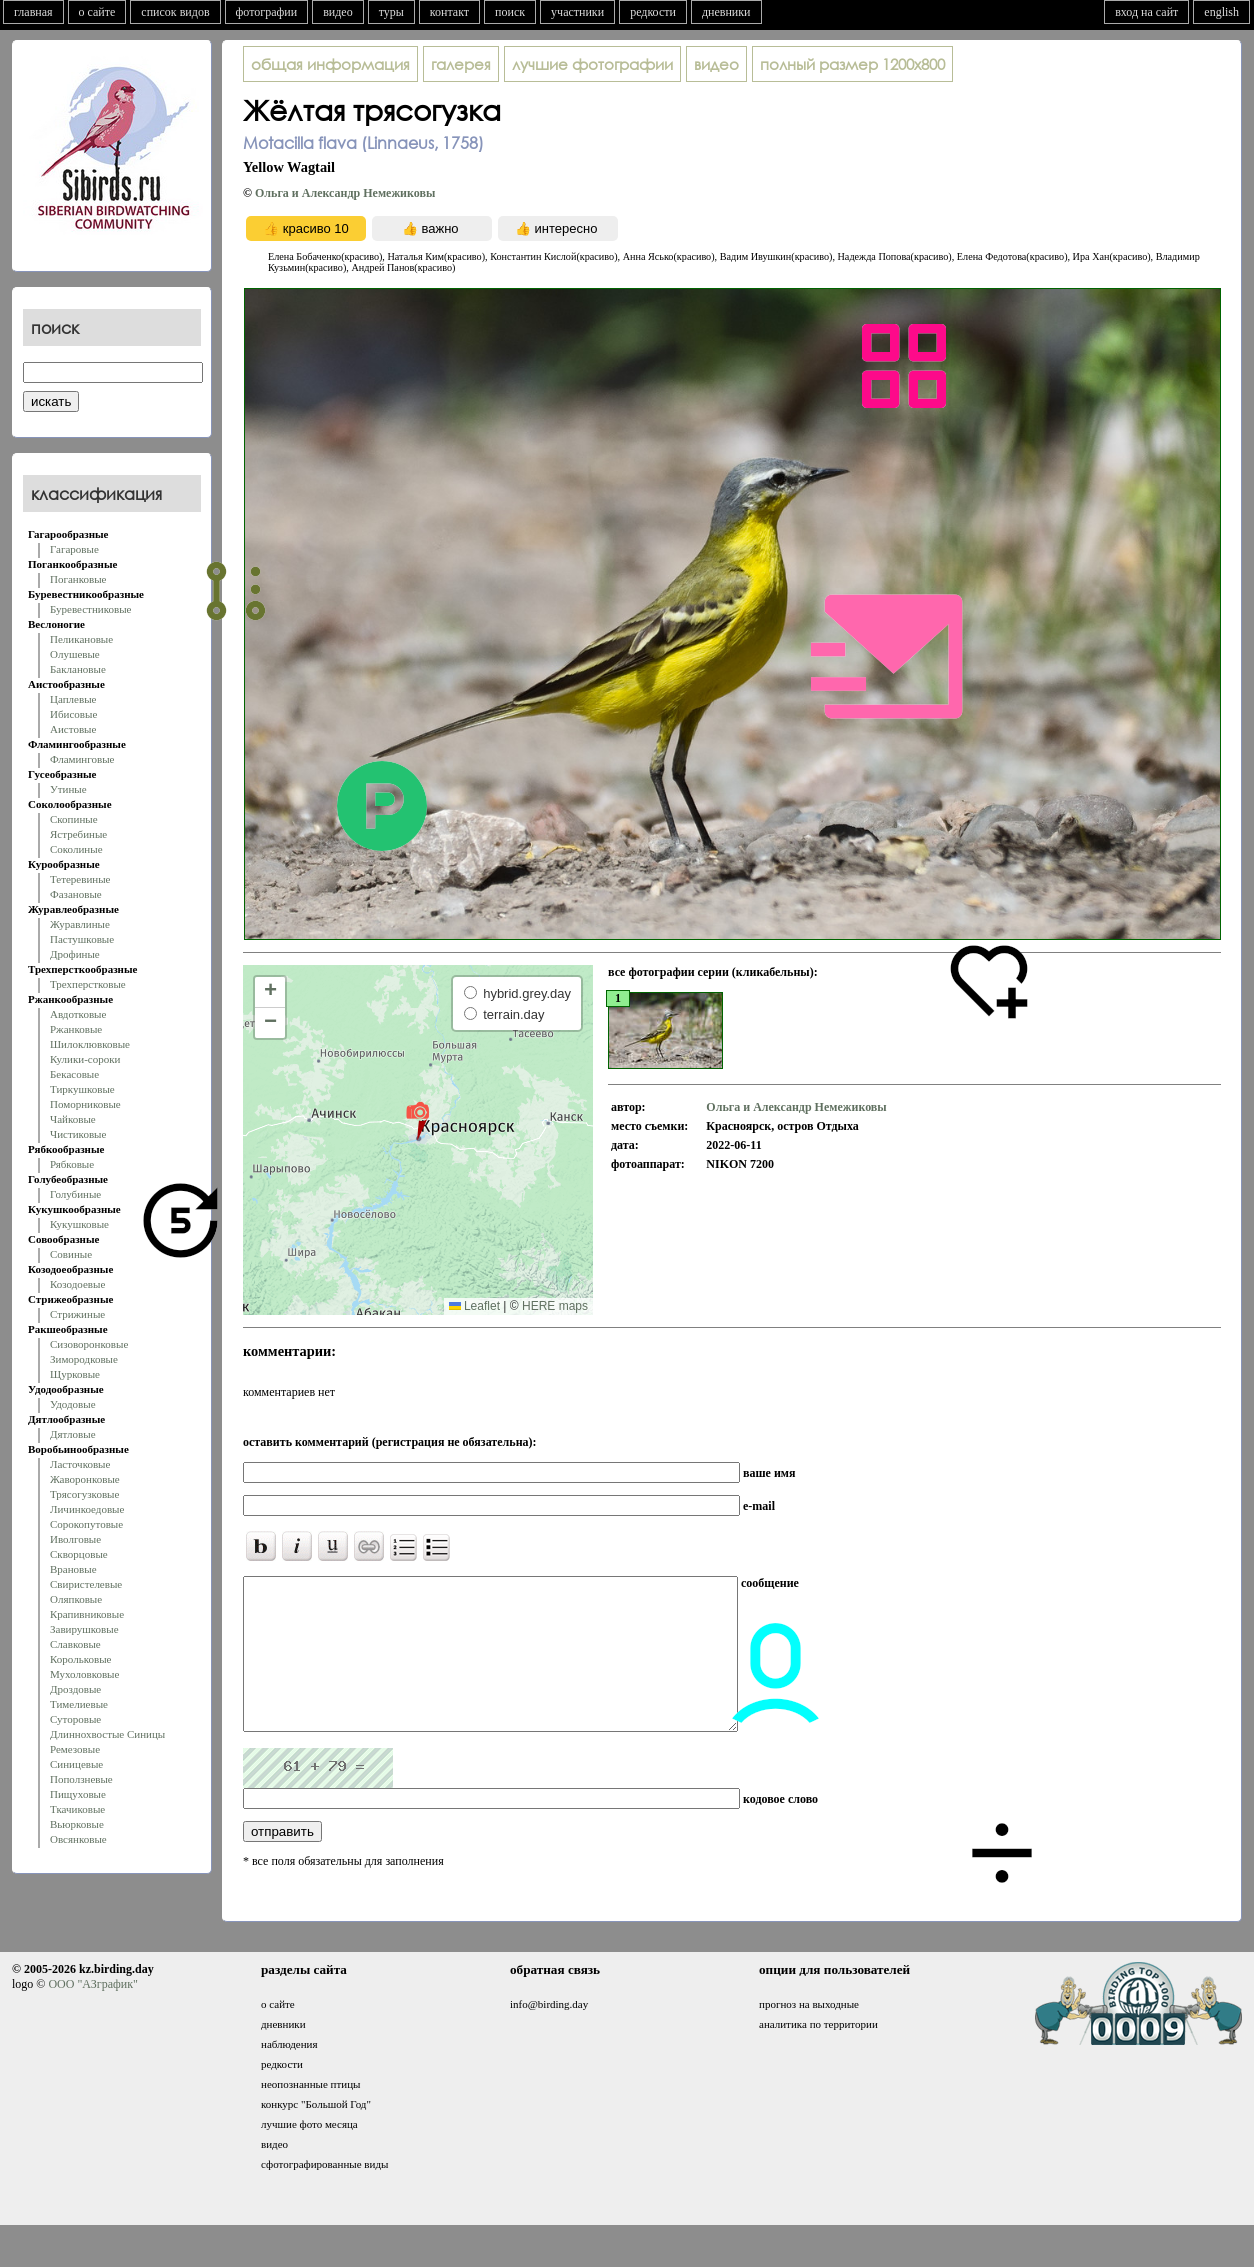 This screenshot has width=1254, height=2267. Describe the element at coordinates (775, 1673) in the screenshot. I see `view user profile` at that location.